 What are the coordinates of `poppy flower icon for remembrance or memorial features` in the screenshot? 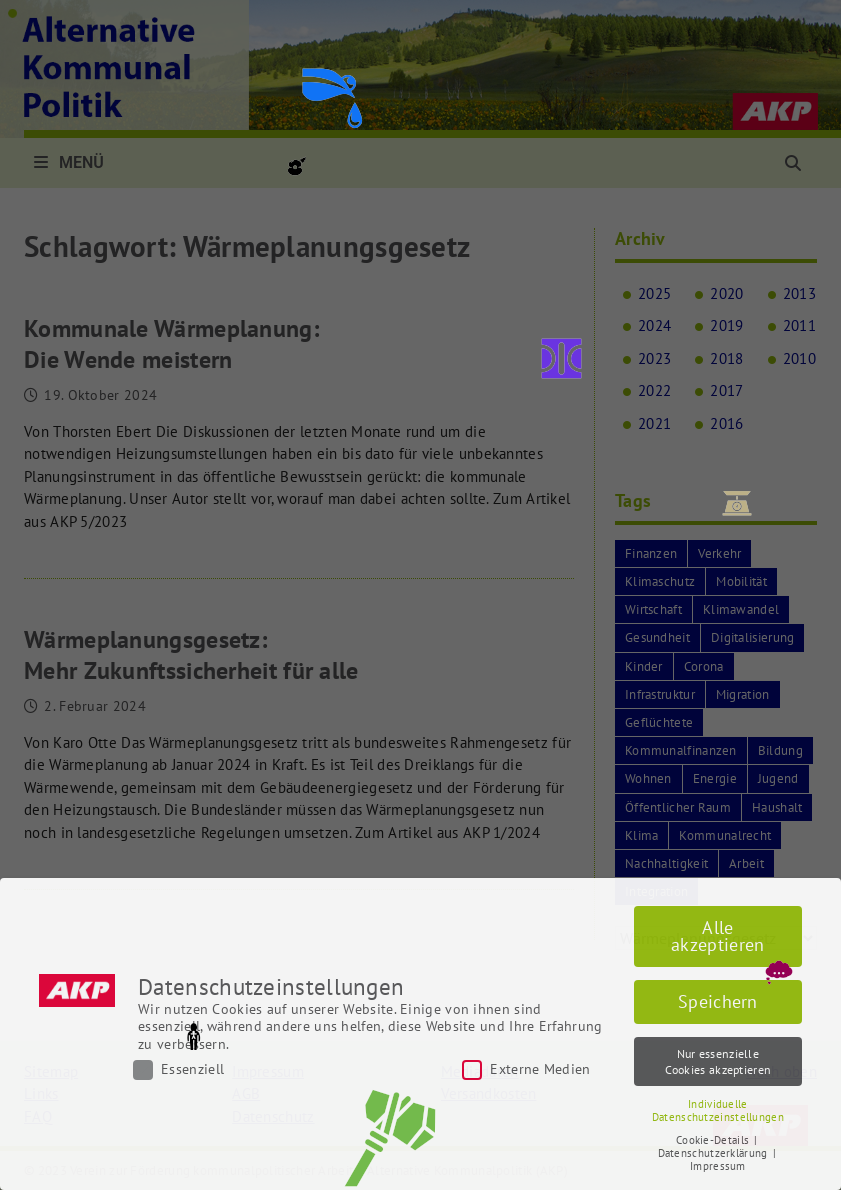 It's located at (297, 166).